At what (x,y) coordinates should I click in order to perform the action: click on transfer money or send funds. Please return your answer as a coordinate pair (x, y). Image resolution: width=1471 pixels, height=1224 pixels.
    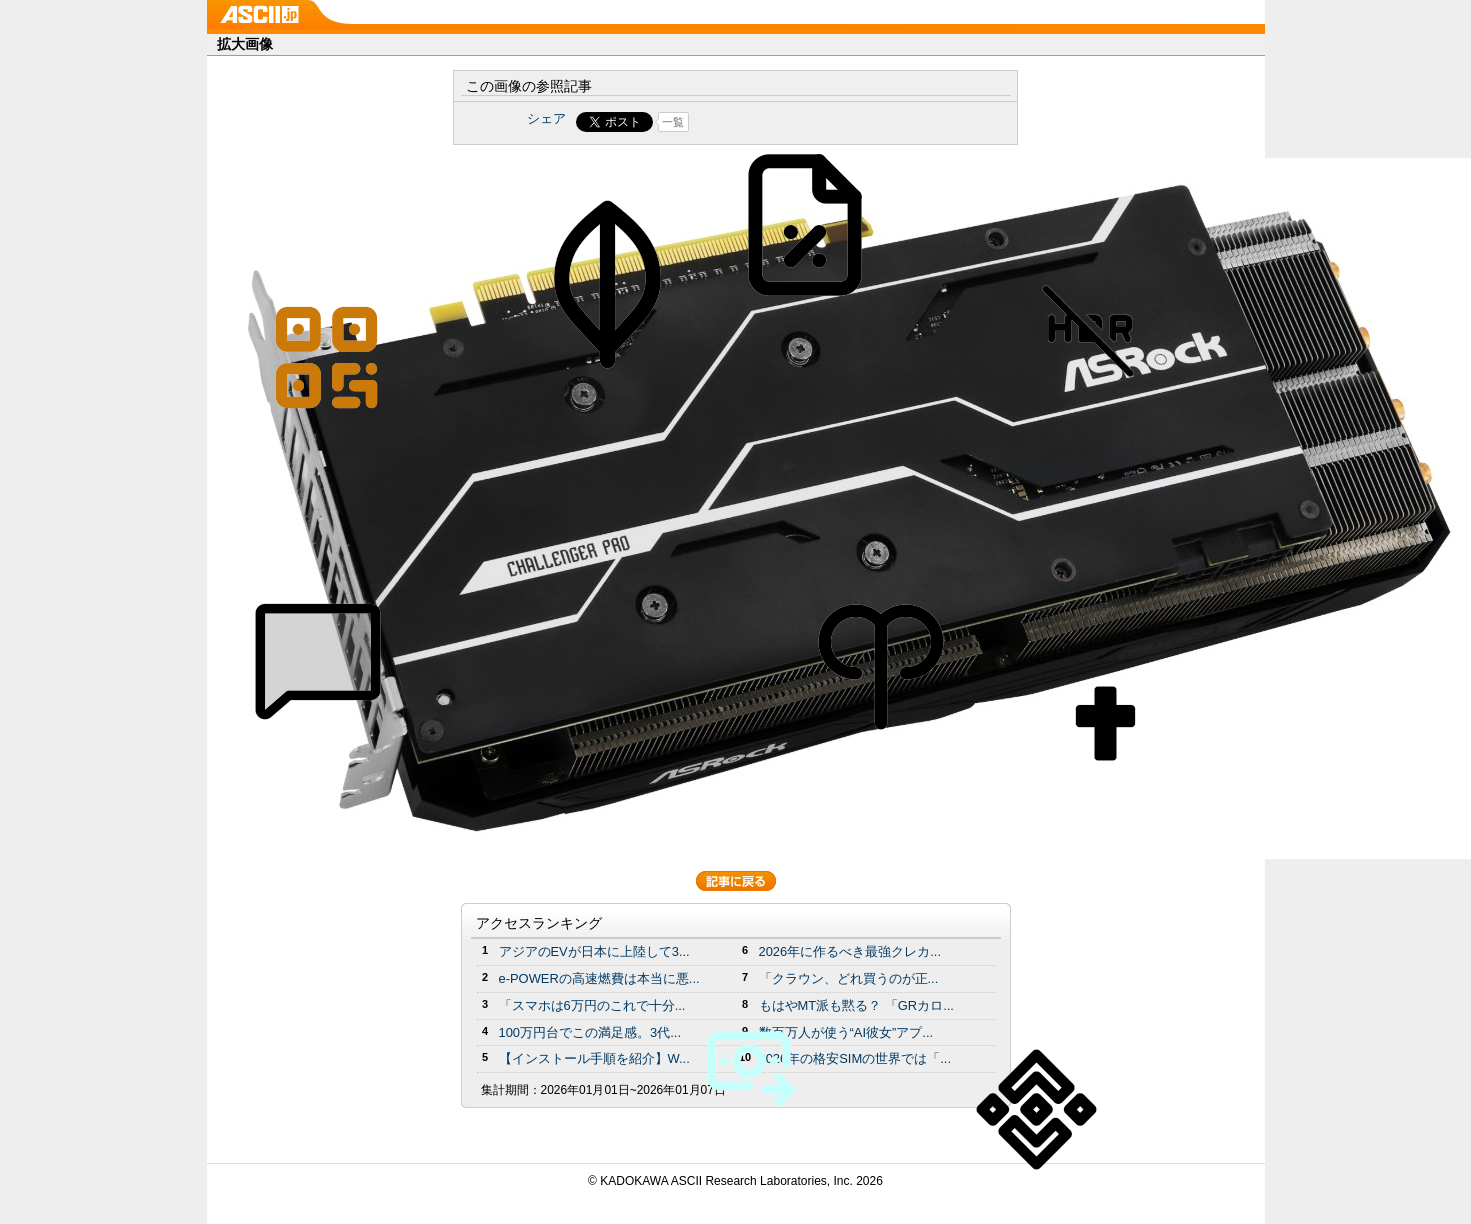
    Looking at the image, I should click on (749, 1061).